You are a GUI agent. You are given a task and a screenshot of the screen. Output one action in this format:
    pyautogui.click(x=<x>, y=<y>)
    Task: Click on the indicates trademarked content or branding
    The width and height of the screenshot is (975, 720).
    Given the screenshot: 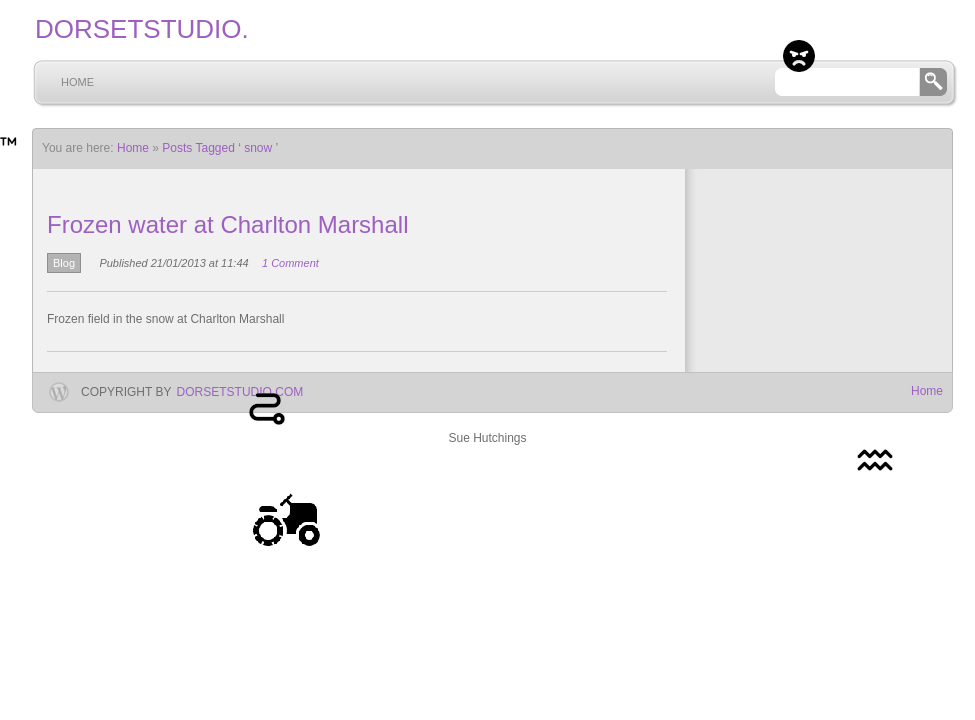 What is the action you would take?
    pyautogui.click(x=8, y=141)
    